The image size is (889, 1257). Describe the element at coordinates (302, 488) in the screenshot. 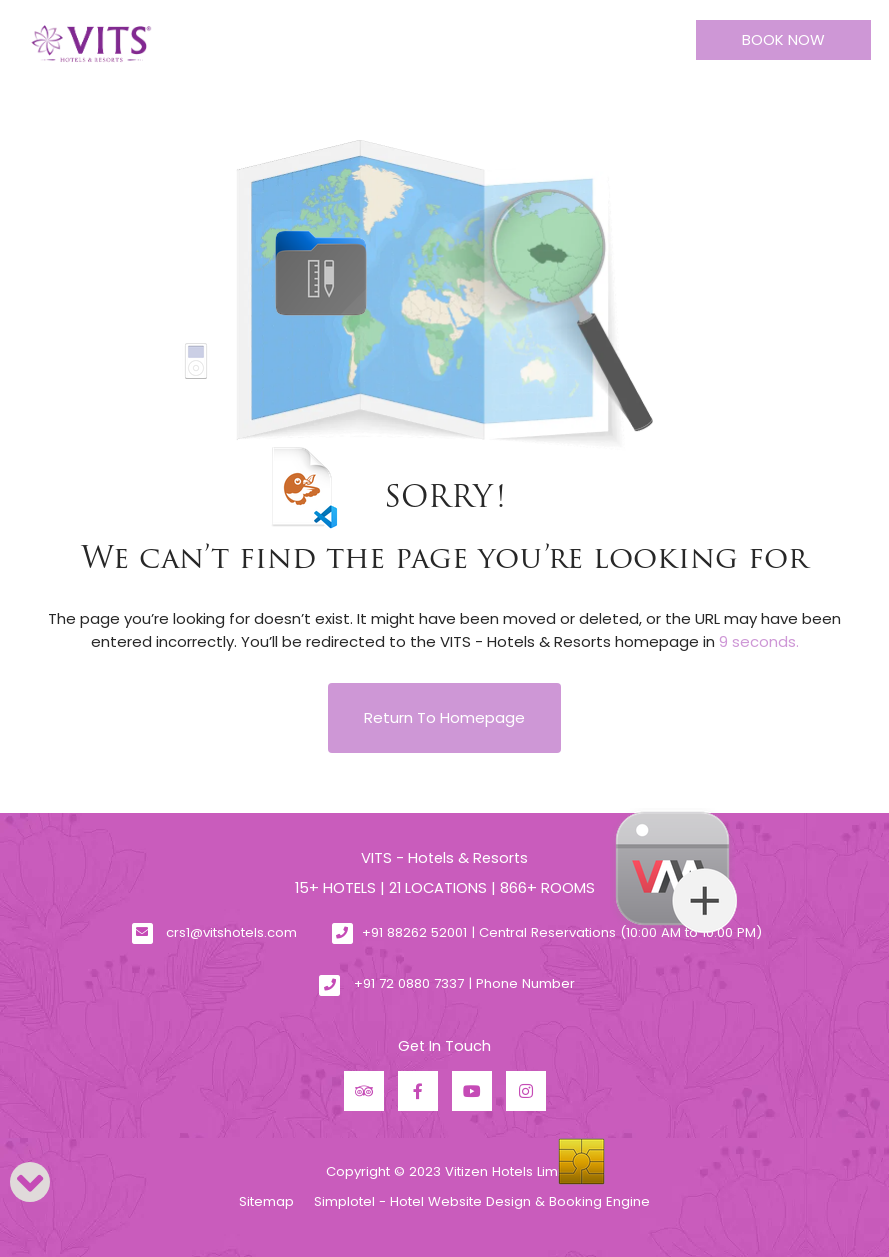

I see `bower package manager file in Visual Studio Code` at that location.